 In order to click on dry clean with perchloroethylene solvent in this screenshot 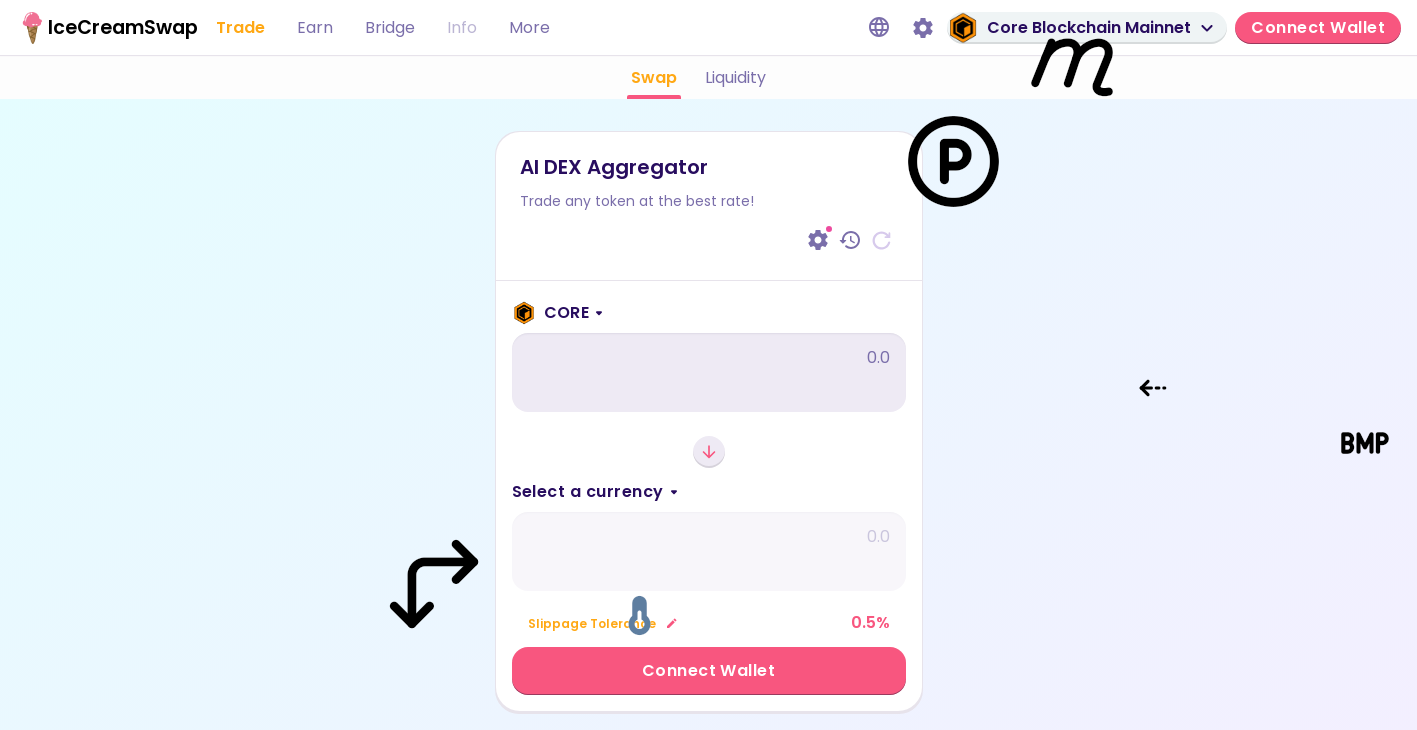, I will do `click(953, 161)`.